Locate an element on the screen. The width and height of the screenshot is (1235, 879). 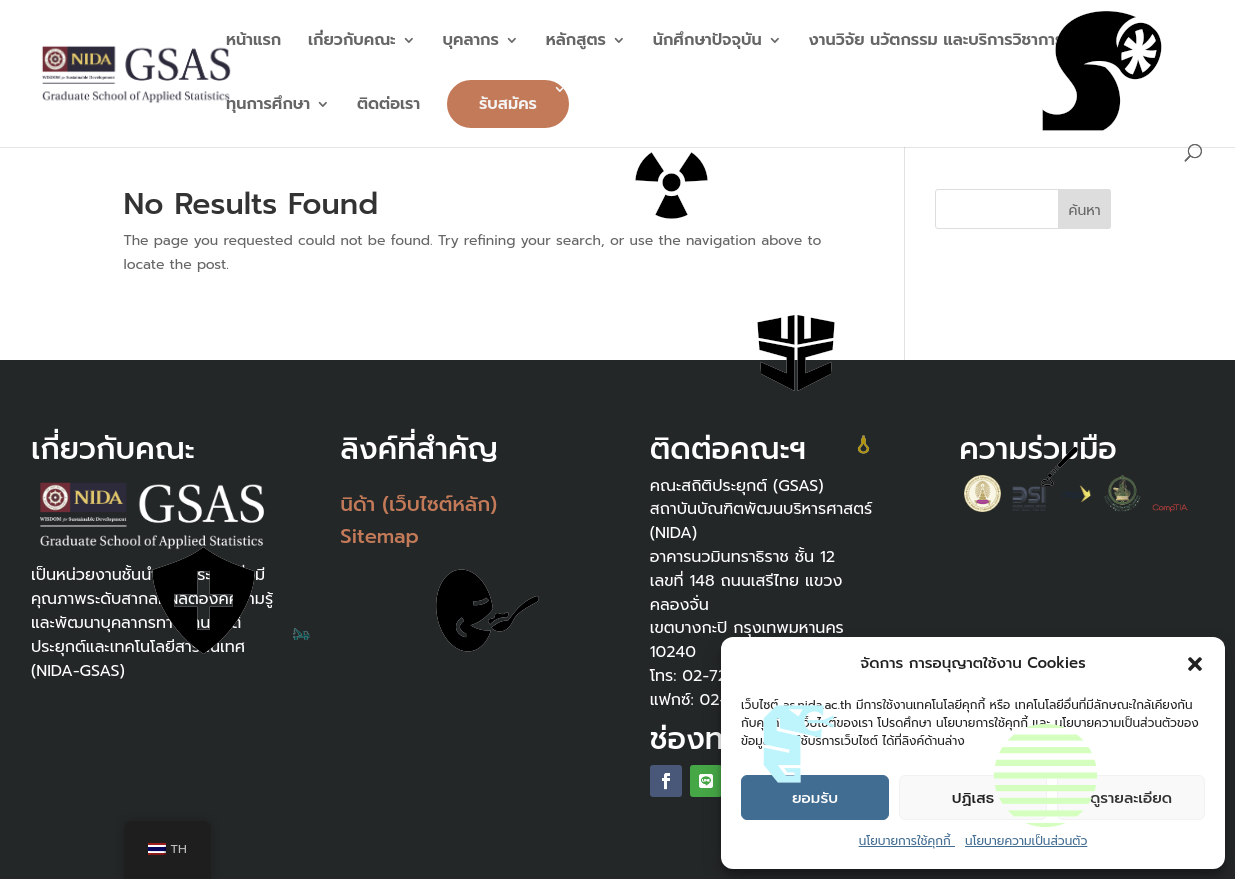
represents a holographic or 3D display element is located at coordinates (1045, 775).